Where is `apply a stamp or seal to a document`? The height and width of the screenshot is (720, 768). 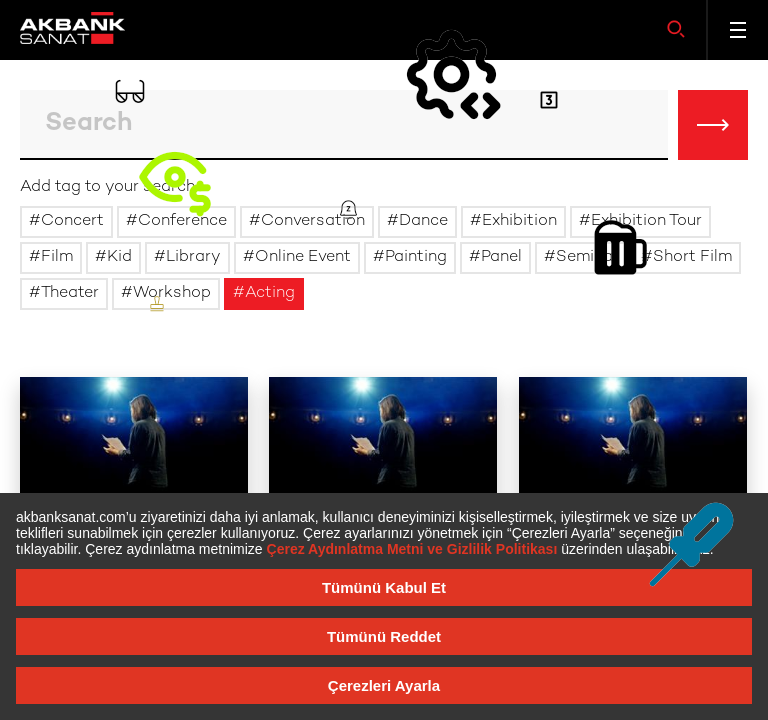 apply a stamp or seal to a document is located at coordinates (157, 304).